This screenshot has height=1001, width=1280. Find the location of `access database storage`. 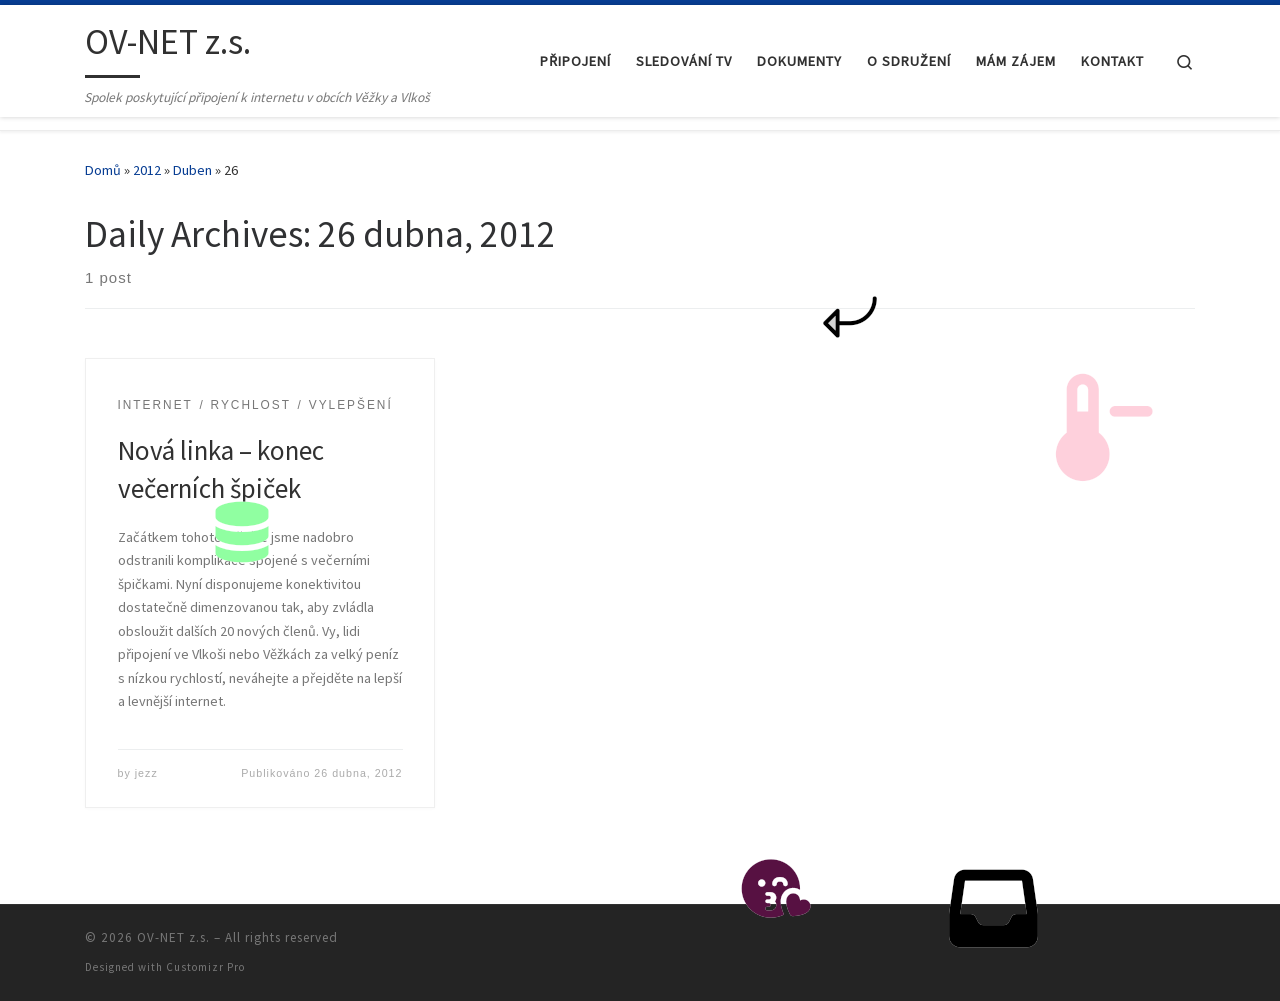

access database storage is located at coordinates (242, 532).